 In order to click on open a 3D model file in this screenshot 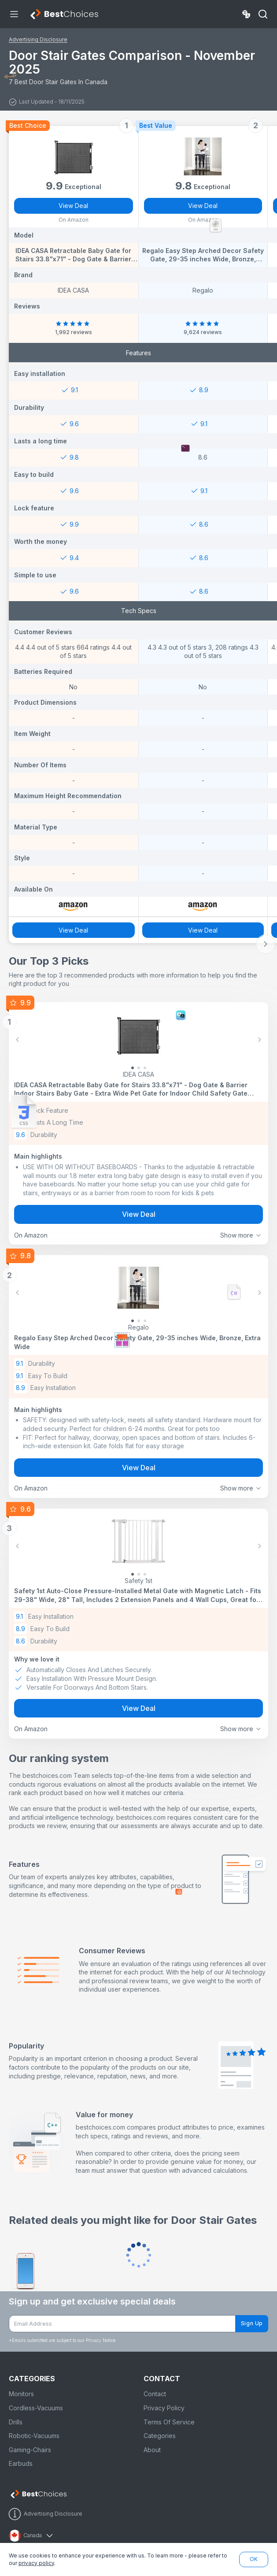, I will do `click(179, 1892)`.